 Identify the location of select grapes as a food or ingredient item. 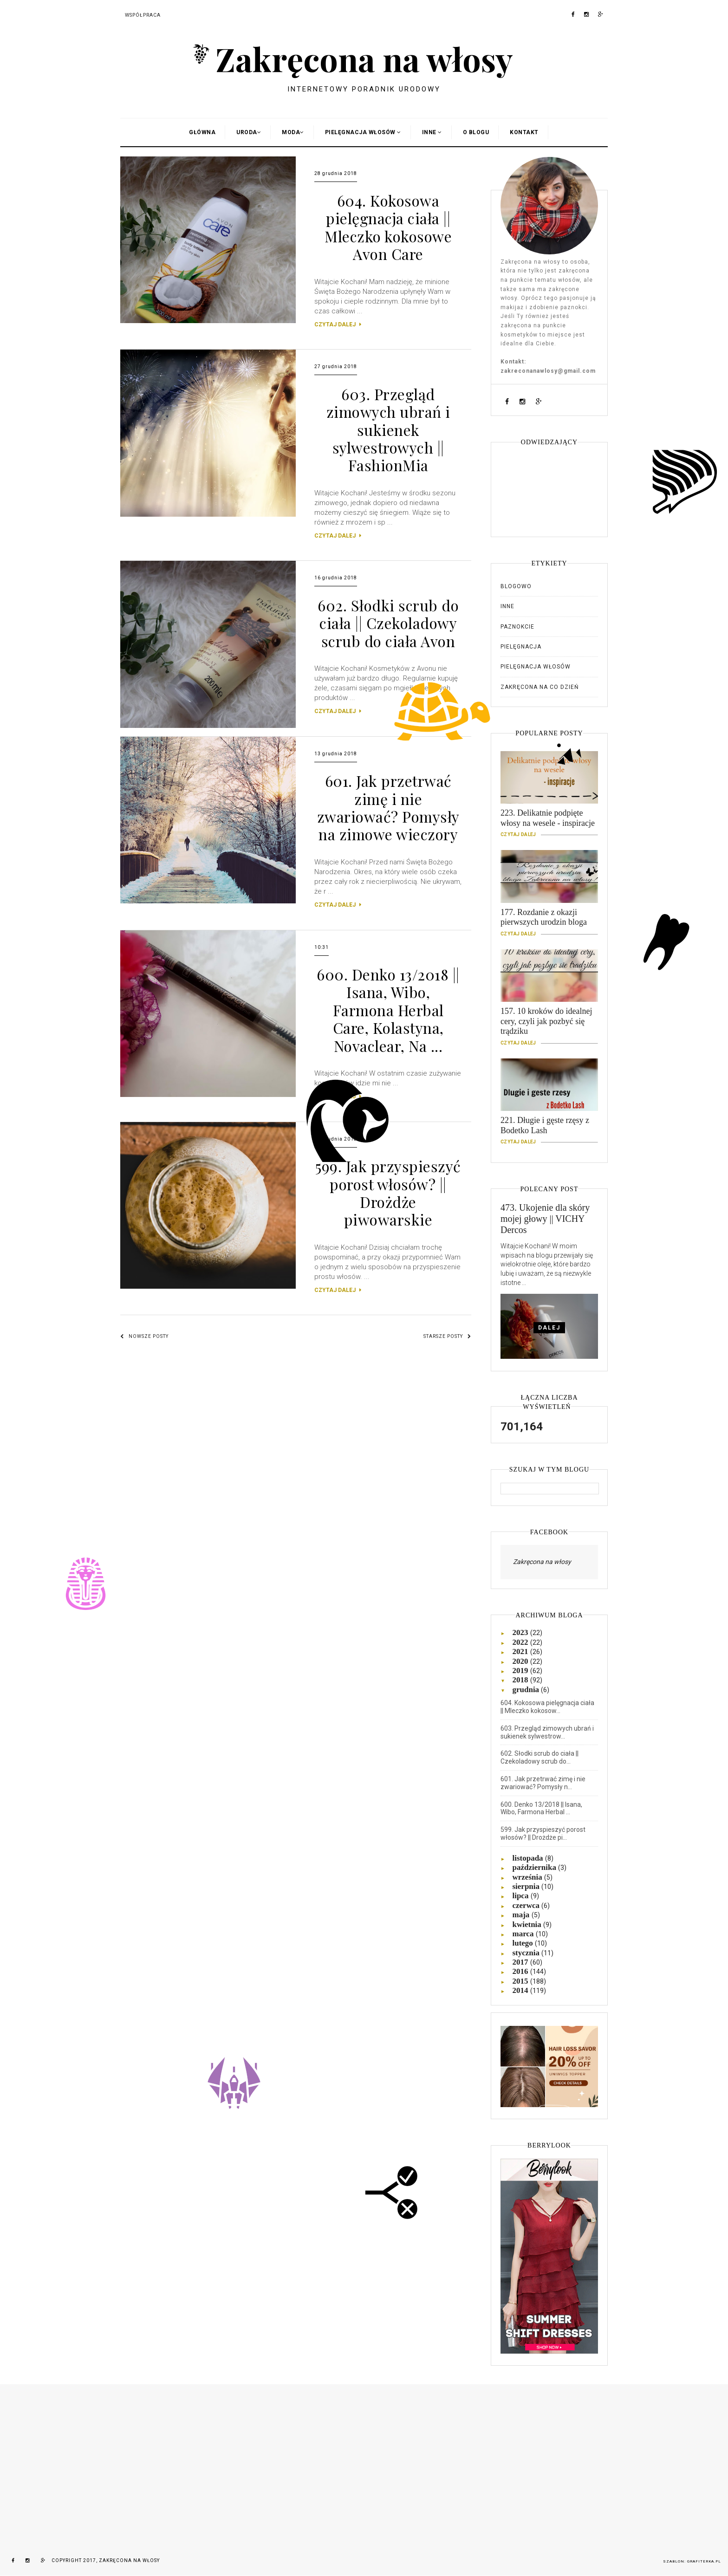
(201, 54).